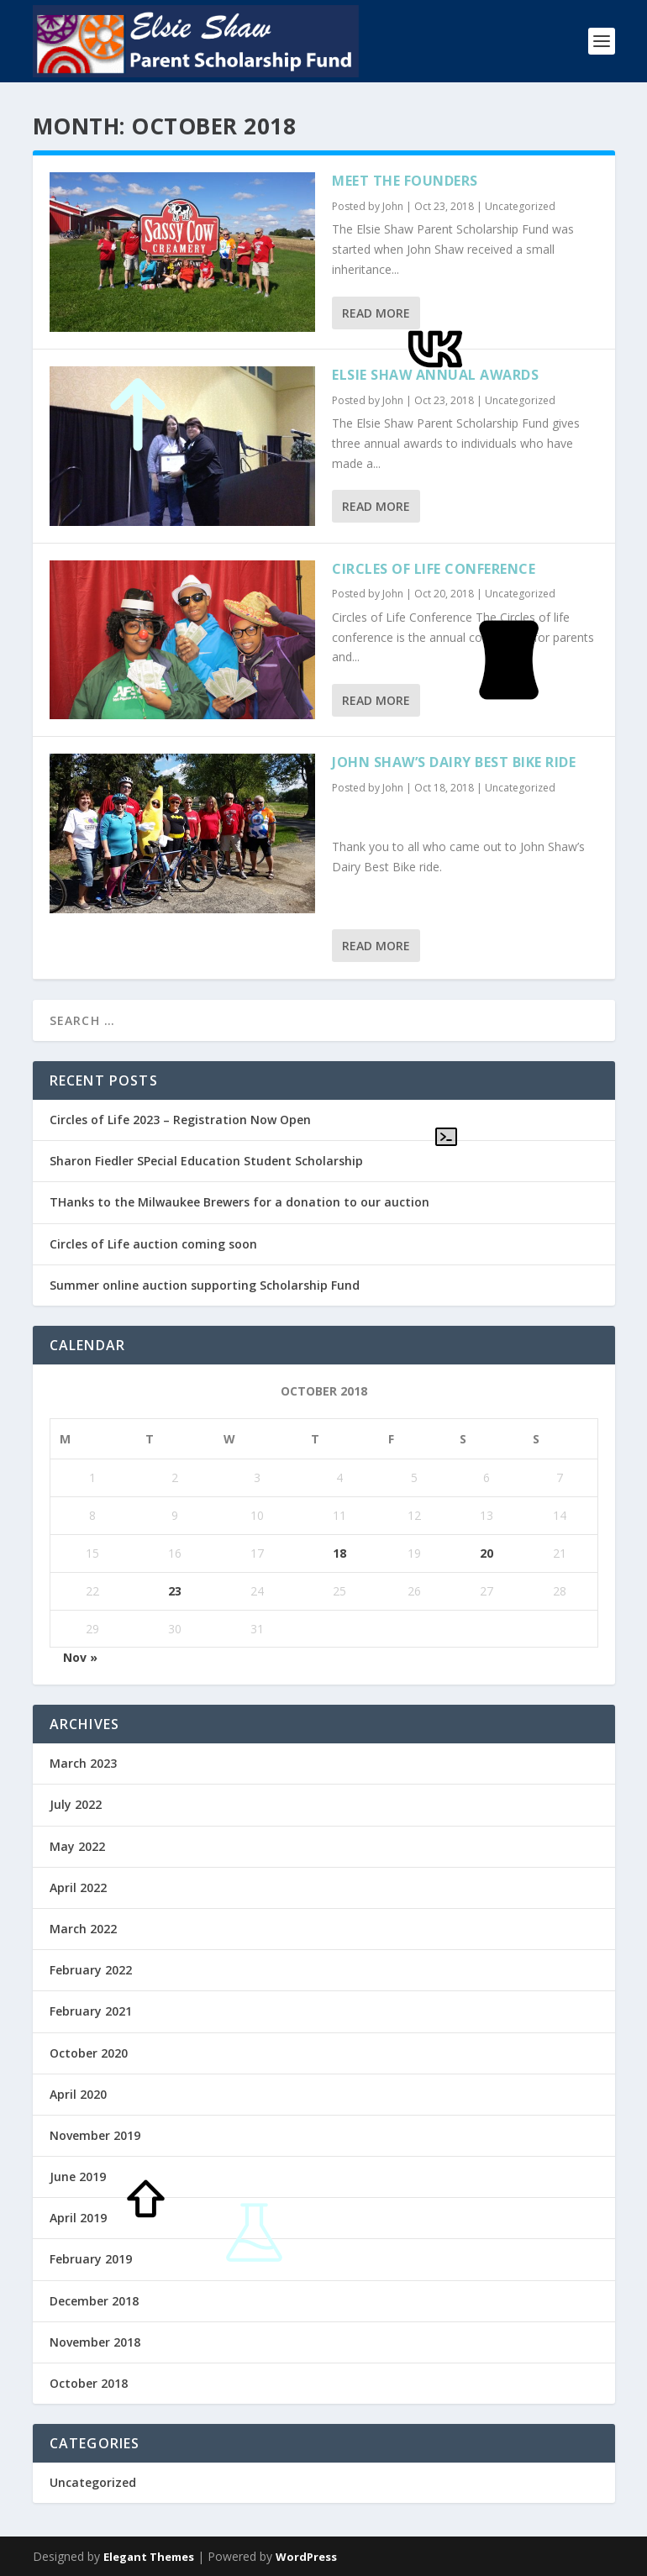 The image size is (647, 2576). Describe the element at coordinates (508, 660) in the screenshot. I see `switch to vertical panorama mode` at that location.